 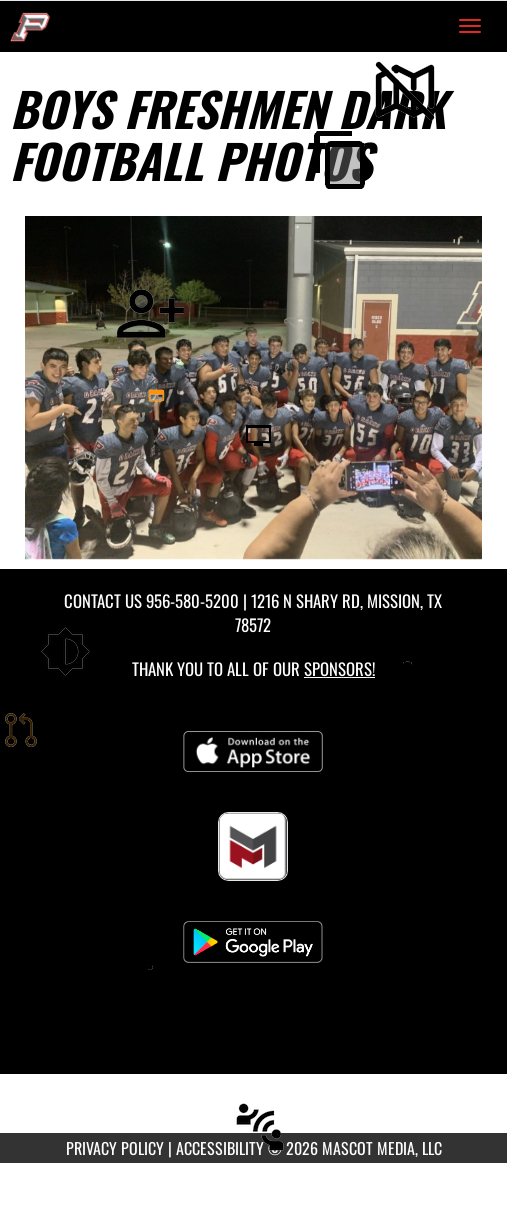 What do you see at coordinates (341, 160) in the screenshot?
I see `copy to clipboard` at bounding box center [341, 160].